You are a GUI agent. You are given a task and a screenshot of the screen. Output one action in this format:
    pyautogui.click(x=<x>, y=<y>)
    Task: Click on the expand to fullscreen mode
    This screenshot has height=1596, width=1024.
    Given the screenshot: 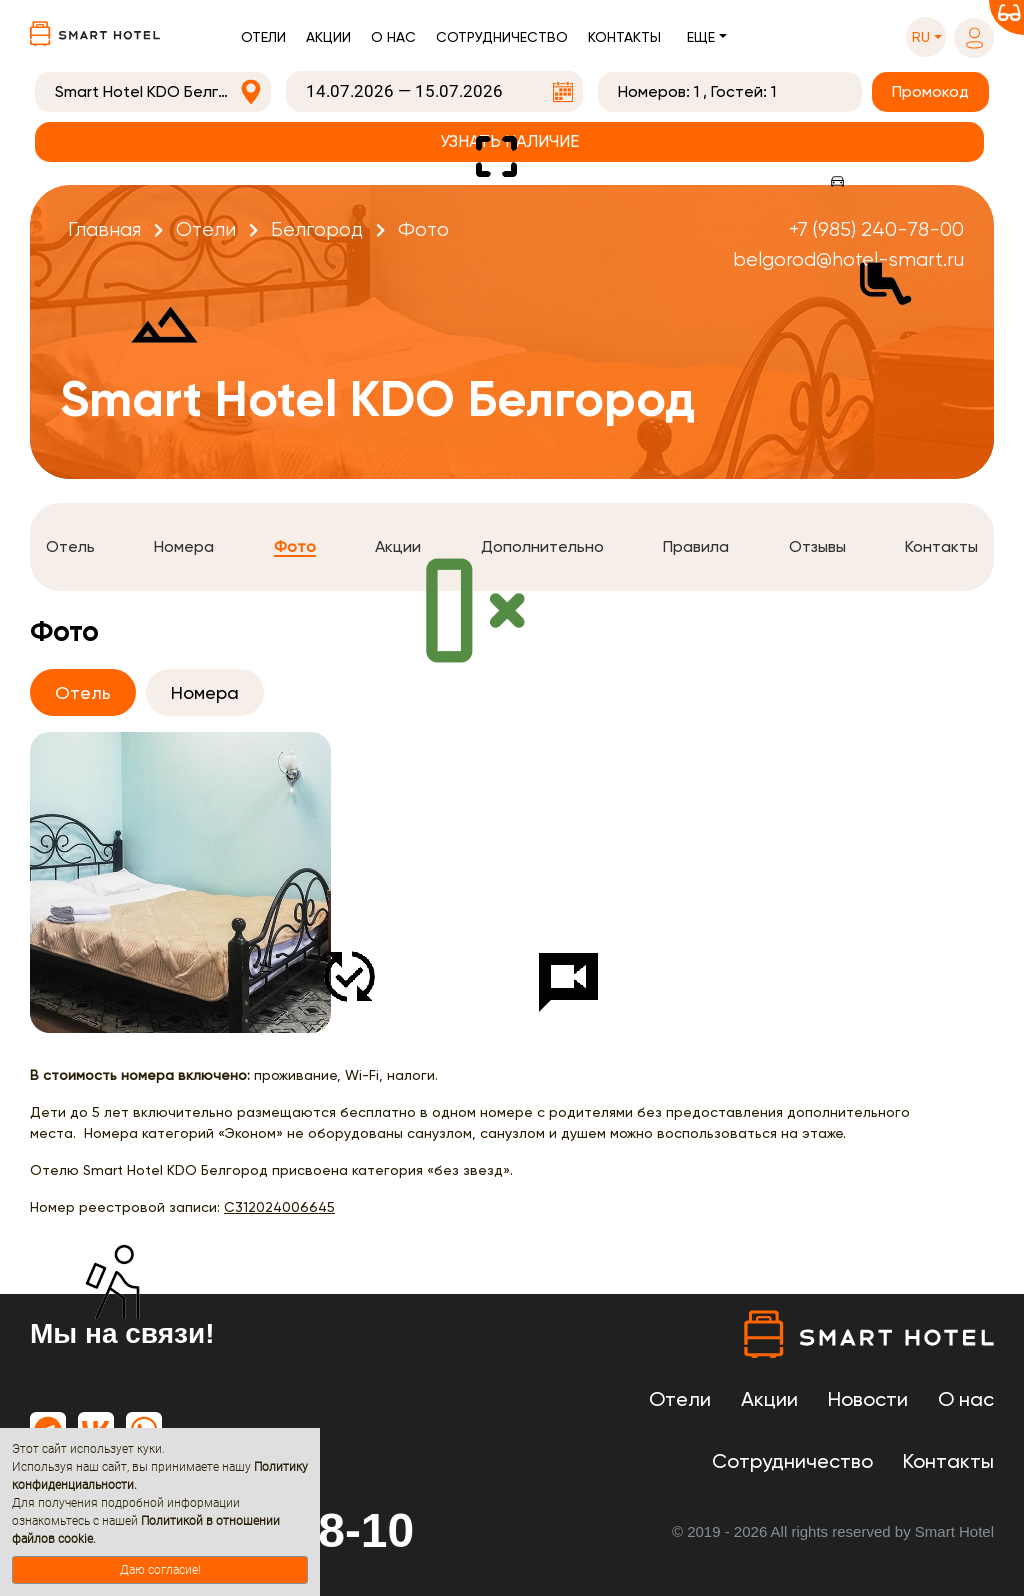 What is the action you would take?
    pyautogui.click(x=496, y=156)
    